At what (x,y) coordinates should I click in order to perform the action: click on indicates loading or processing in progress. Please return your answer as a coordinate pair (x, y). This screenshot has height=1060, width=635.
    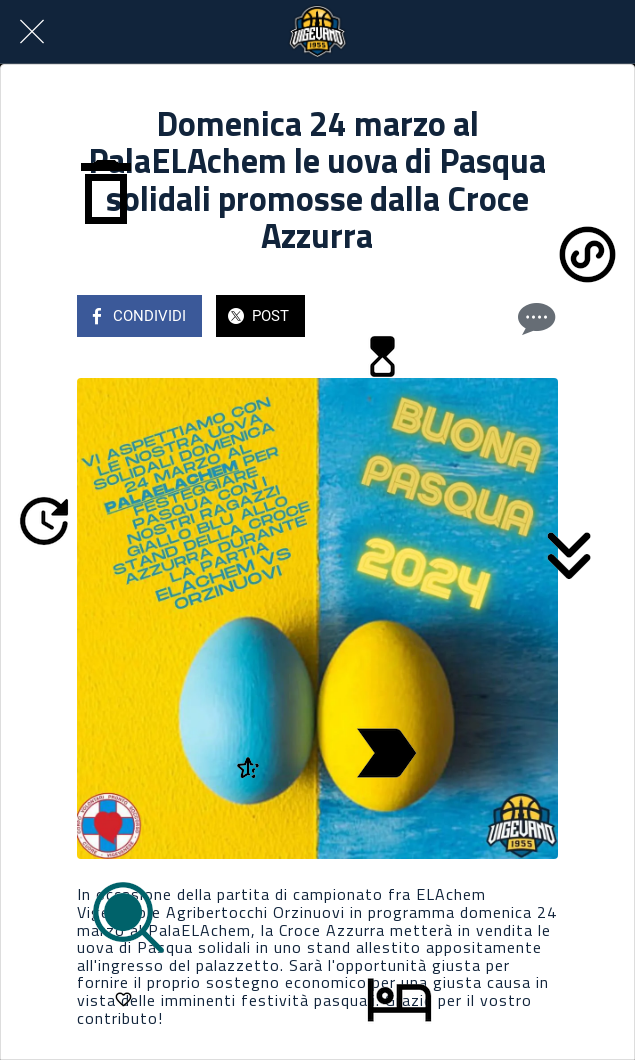
    Looking at the image, I should click on (382, 356).